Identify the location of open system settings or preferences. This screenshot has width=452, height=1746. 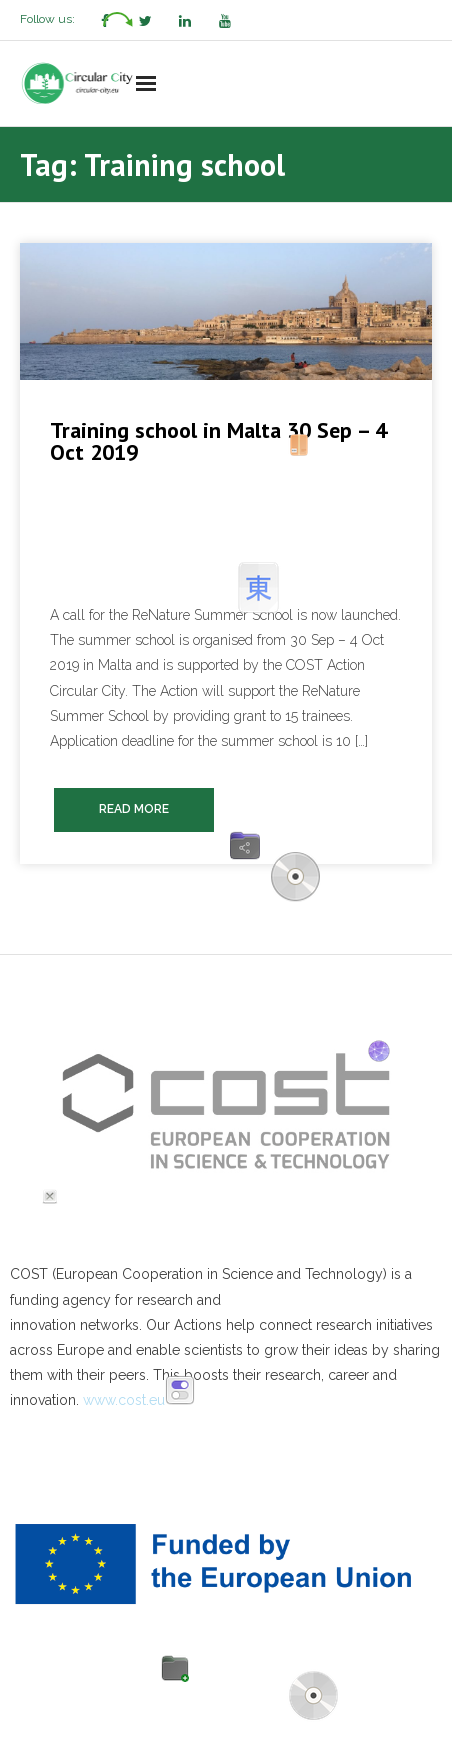
(180, 1390).